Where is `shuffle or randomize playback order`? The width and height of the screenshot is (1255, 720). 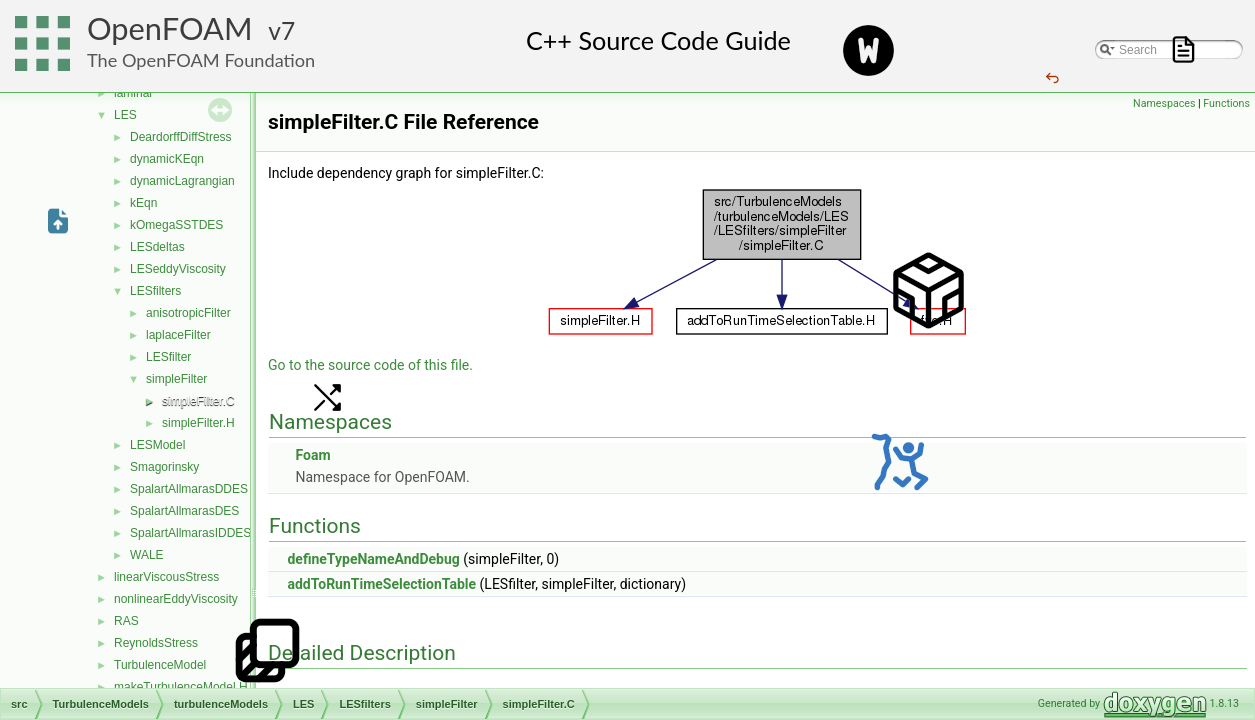 shuffle or randomize playback order is located at coordinates (327, 397).